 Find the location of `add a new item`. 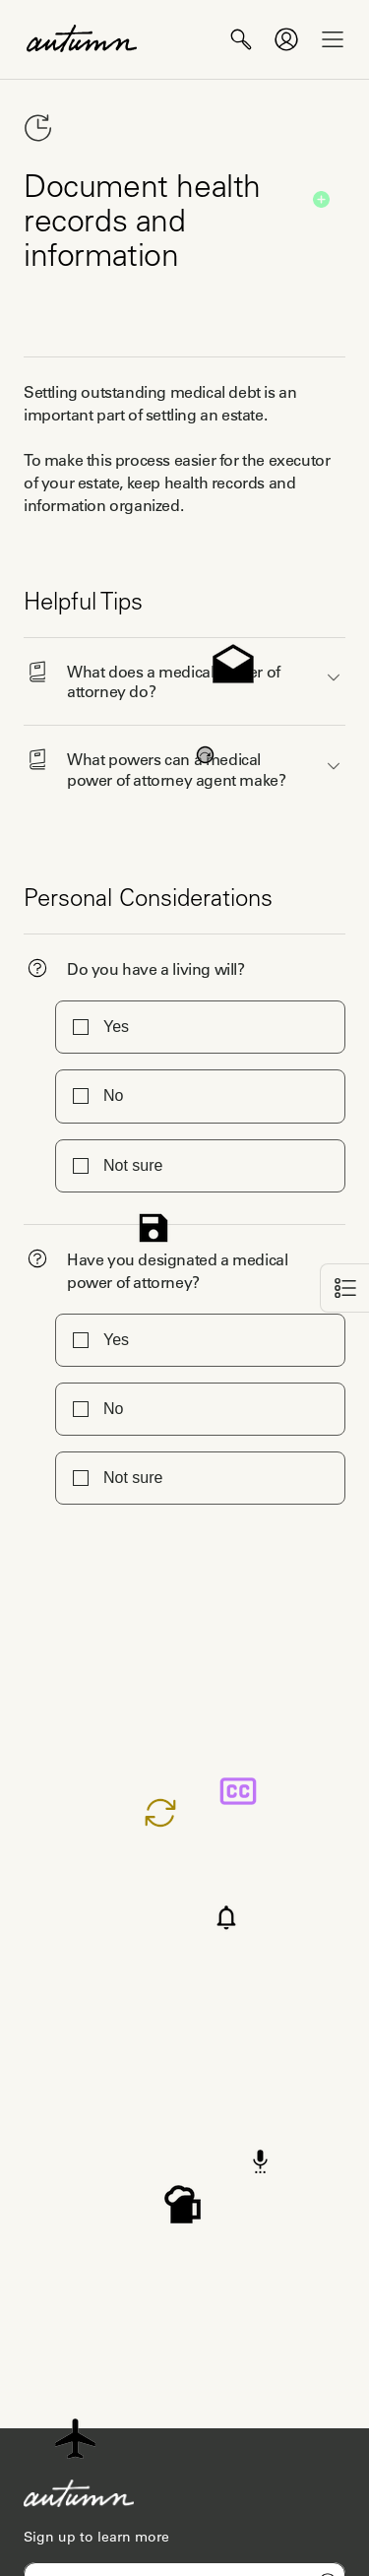

add a new item is located at coordinates (321, 199).